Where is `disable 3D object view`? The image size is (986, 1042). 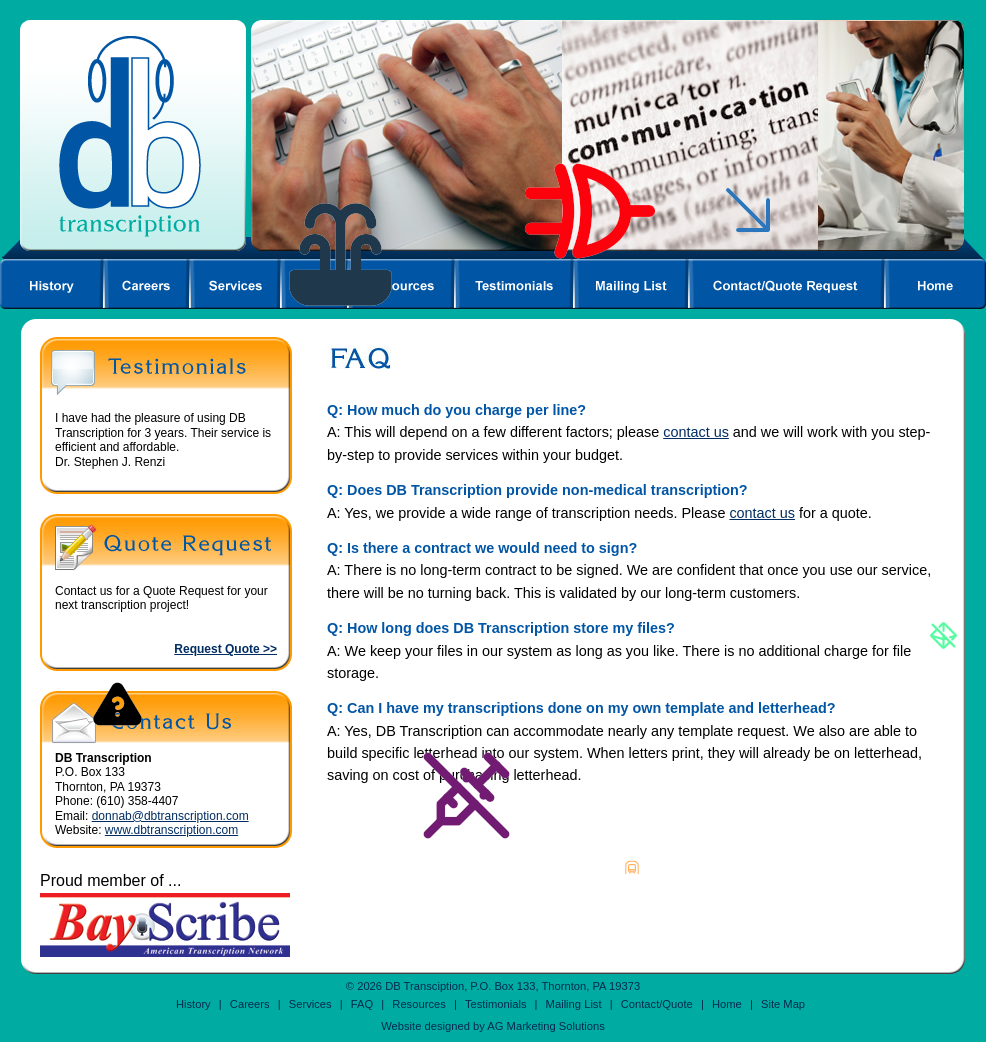 disable 3D object view is located at coordinates (943, 635).